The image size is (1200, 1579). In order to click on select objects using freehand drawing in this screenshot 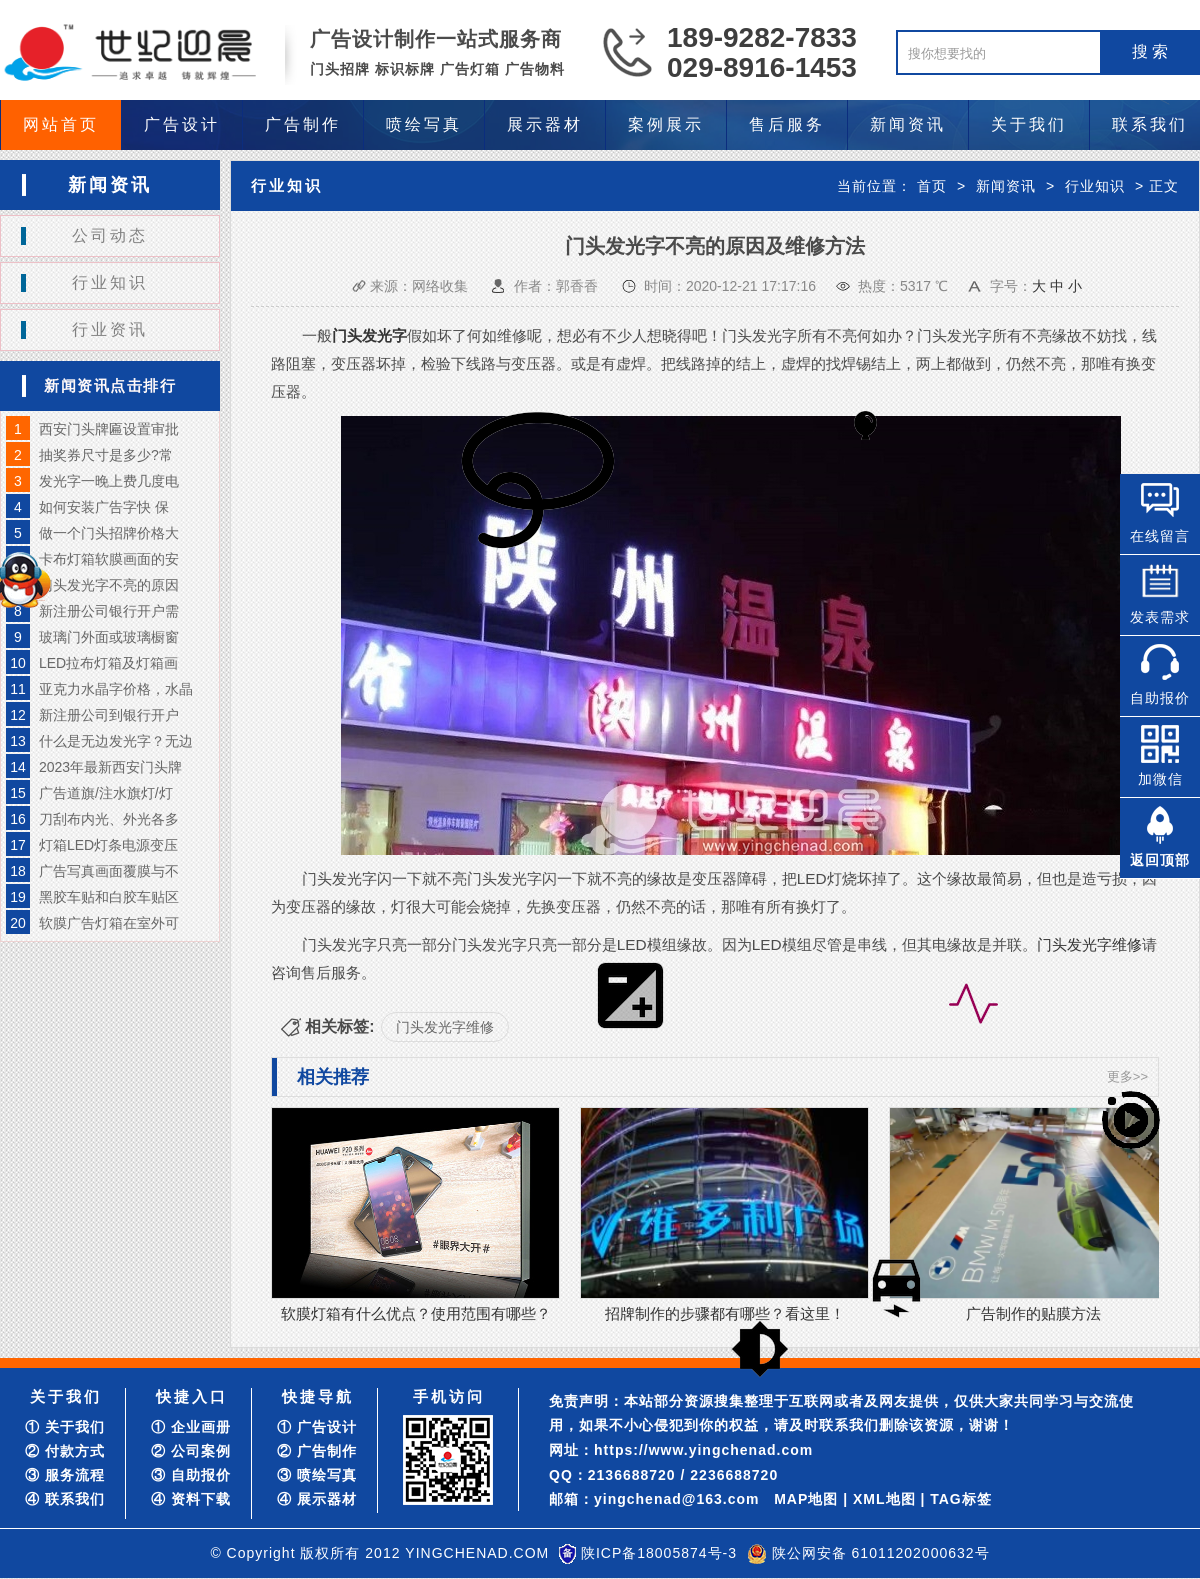, I will do `click(538, 472)`.